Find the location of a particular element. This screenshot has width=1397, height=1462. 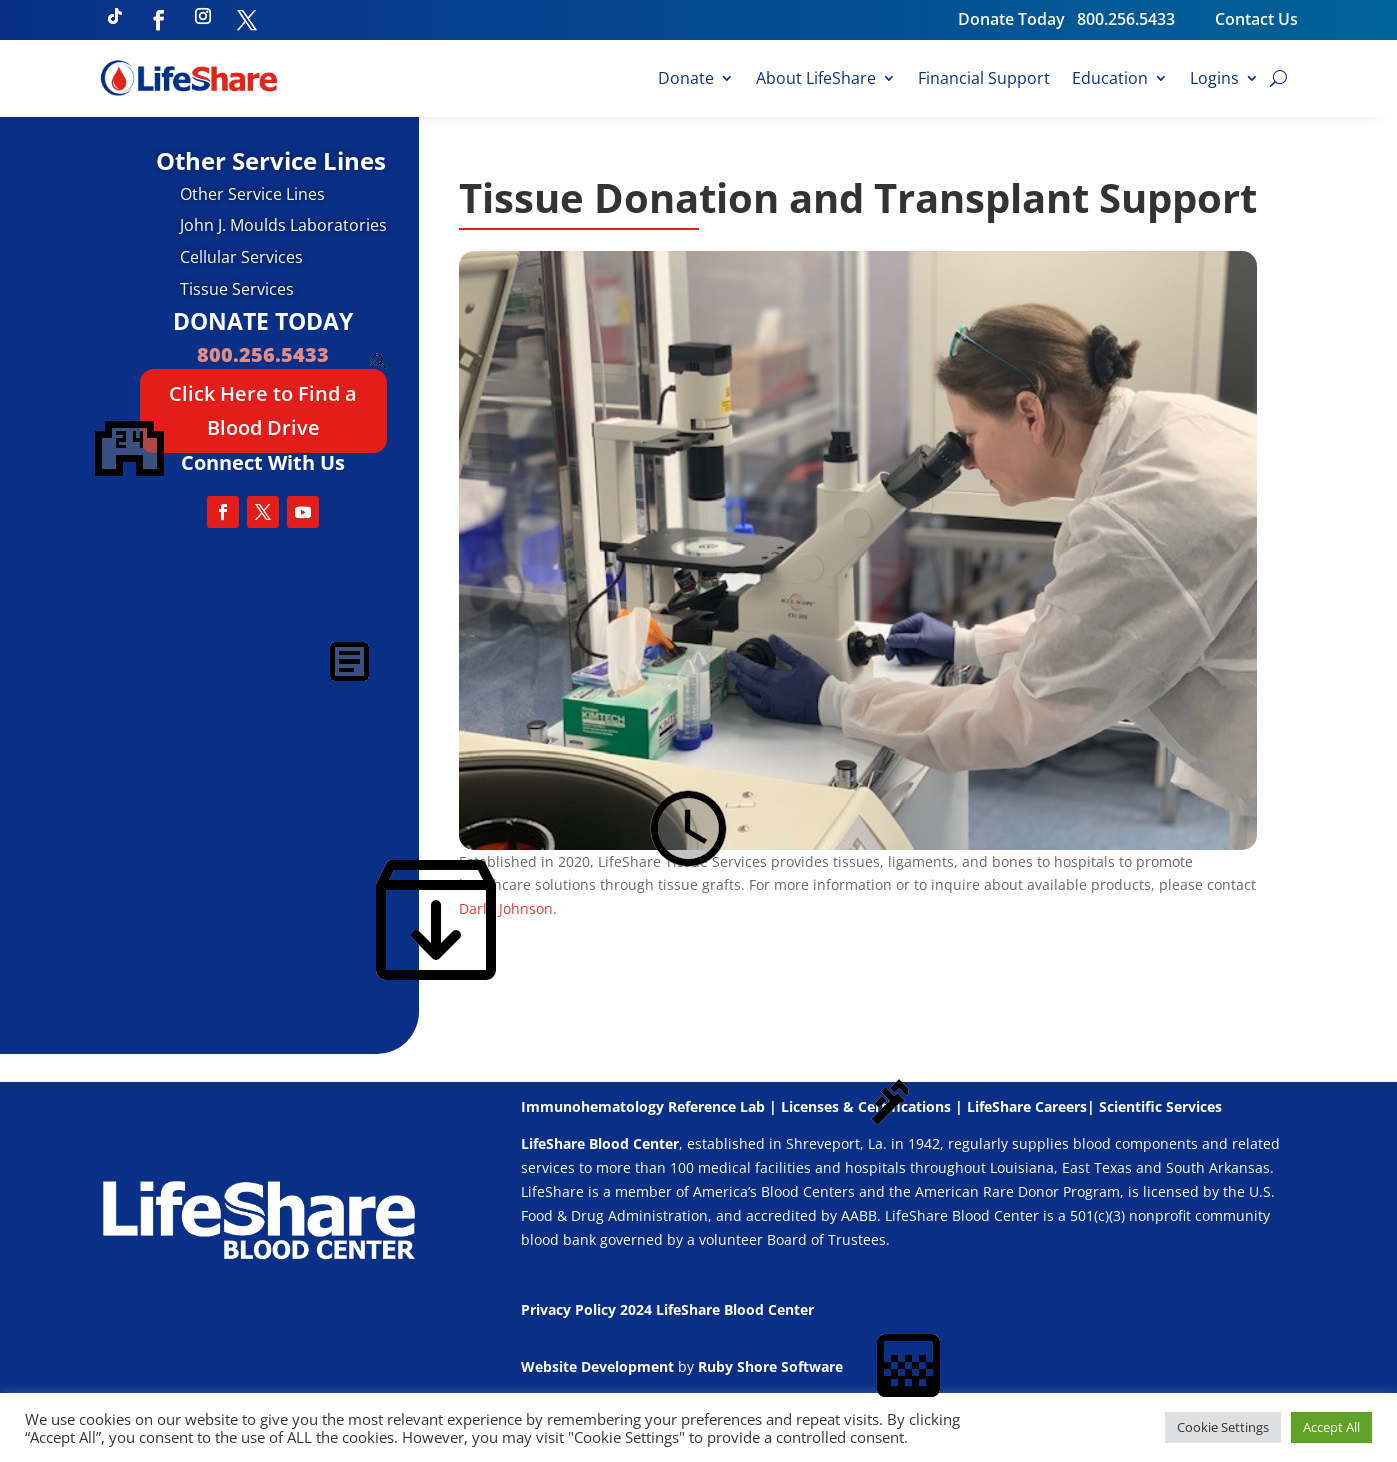

access plumbing services or repairs is located at coordinates (890, 1102).